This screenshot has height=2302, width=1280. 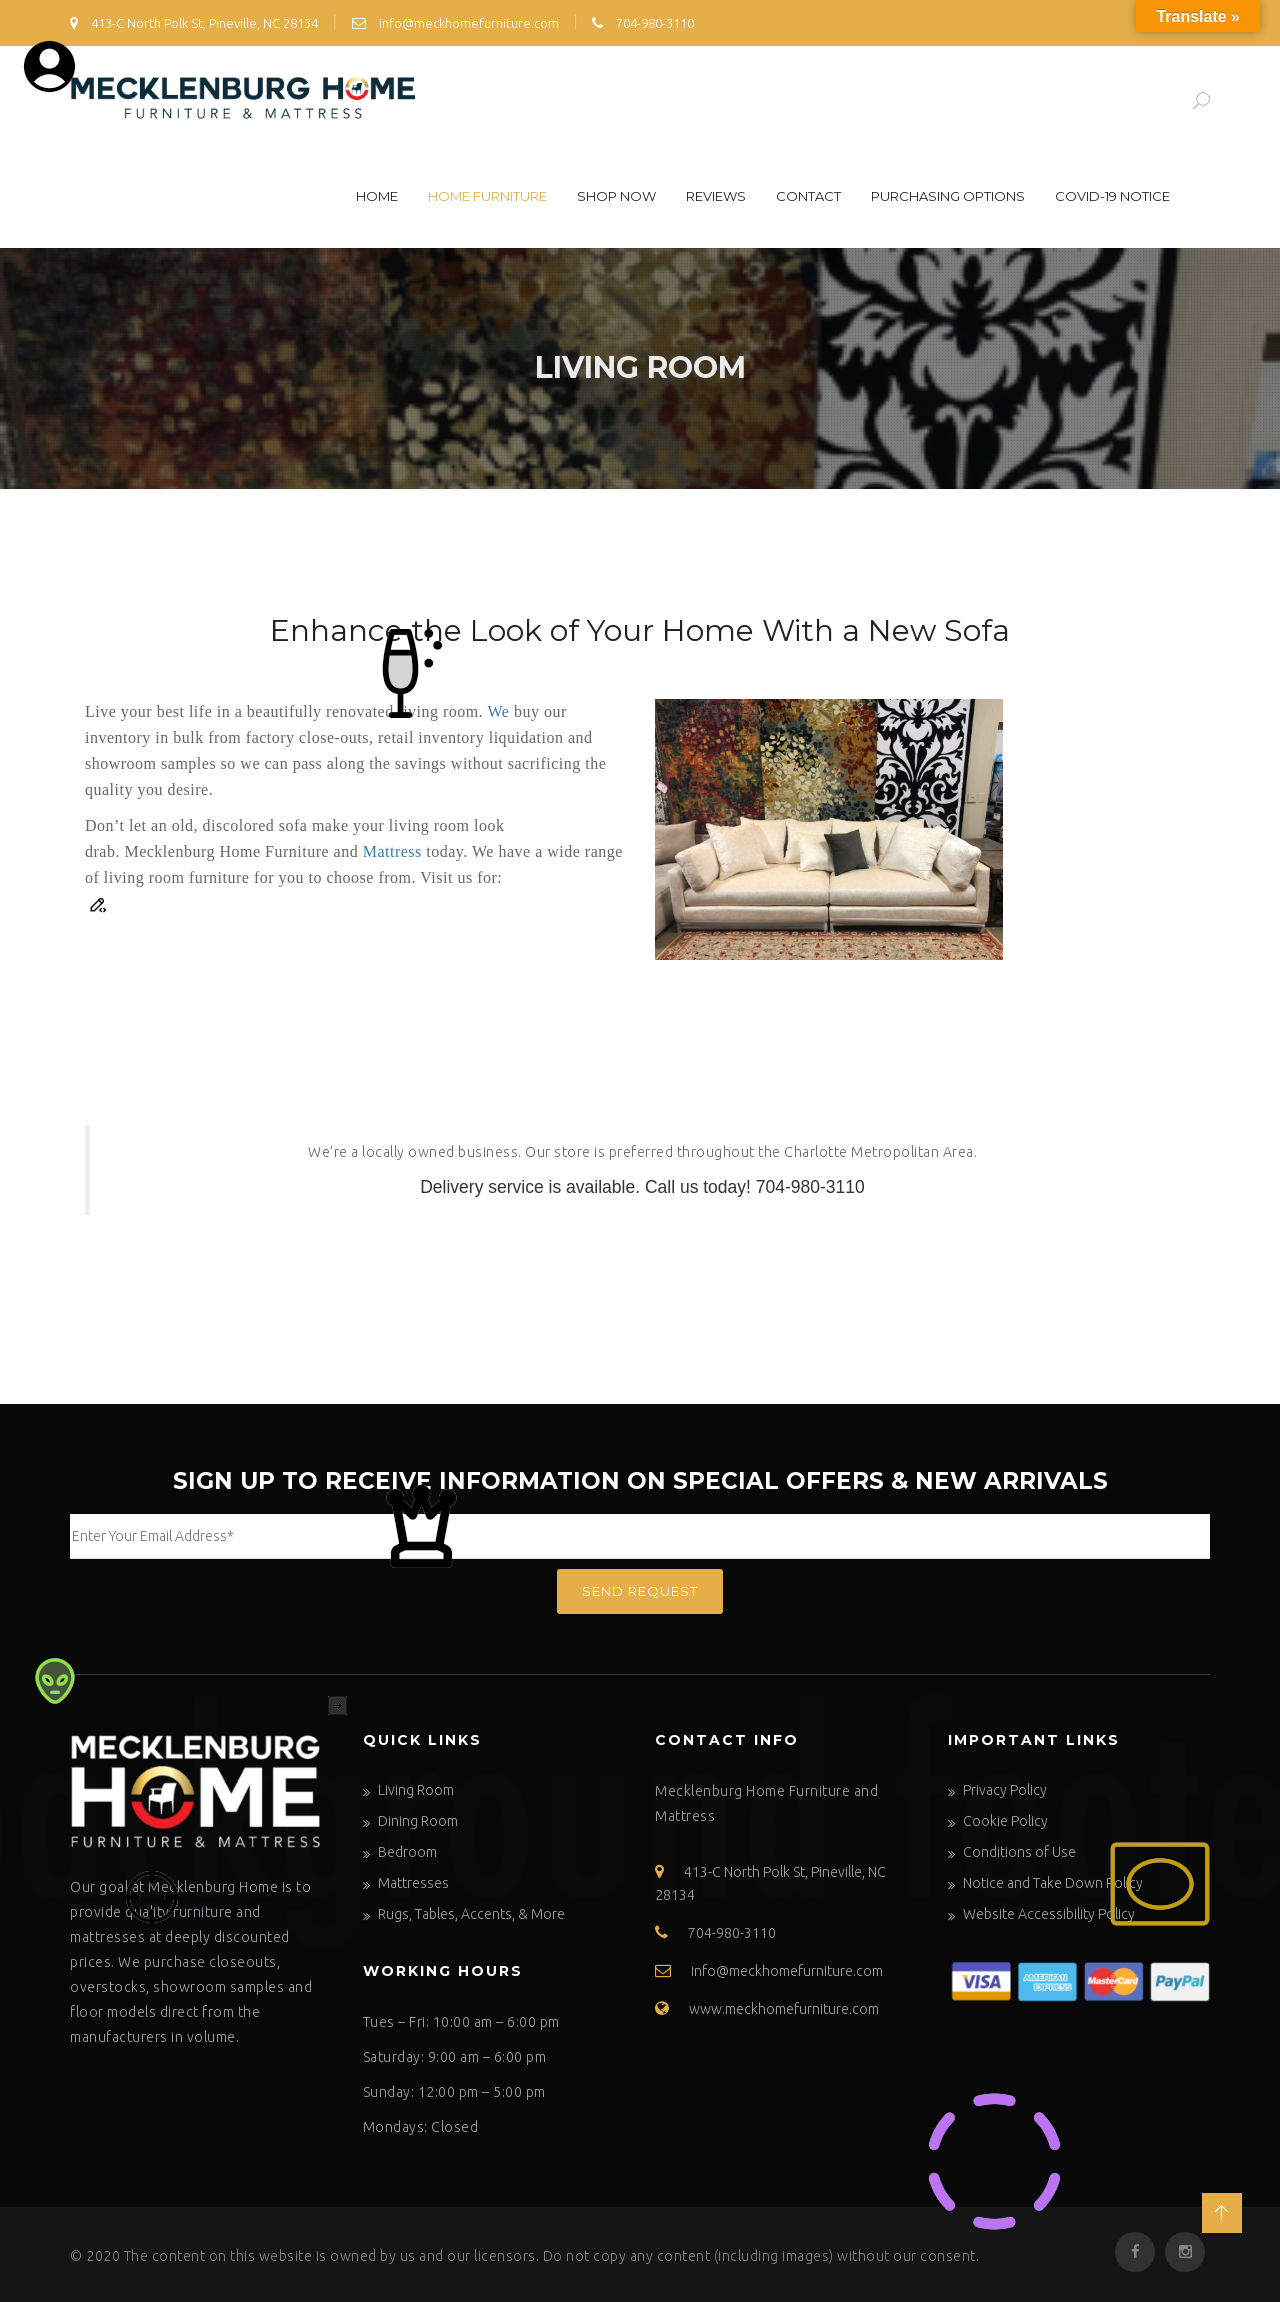 I want to click on celebrate an achievement or milestone, so click(x=403, y=673).